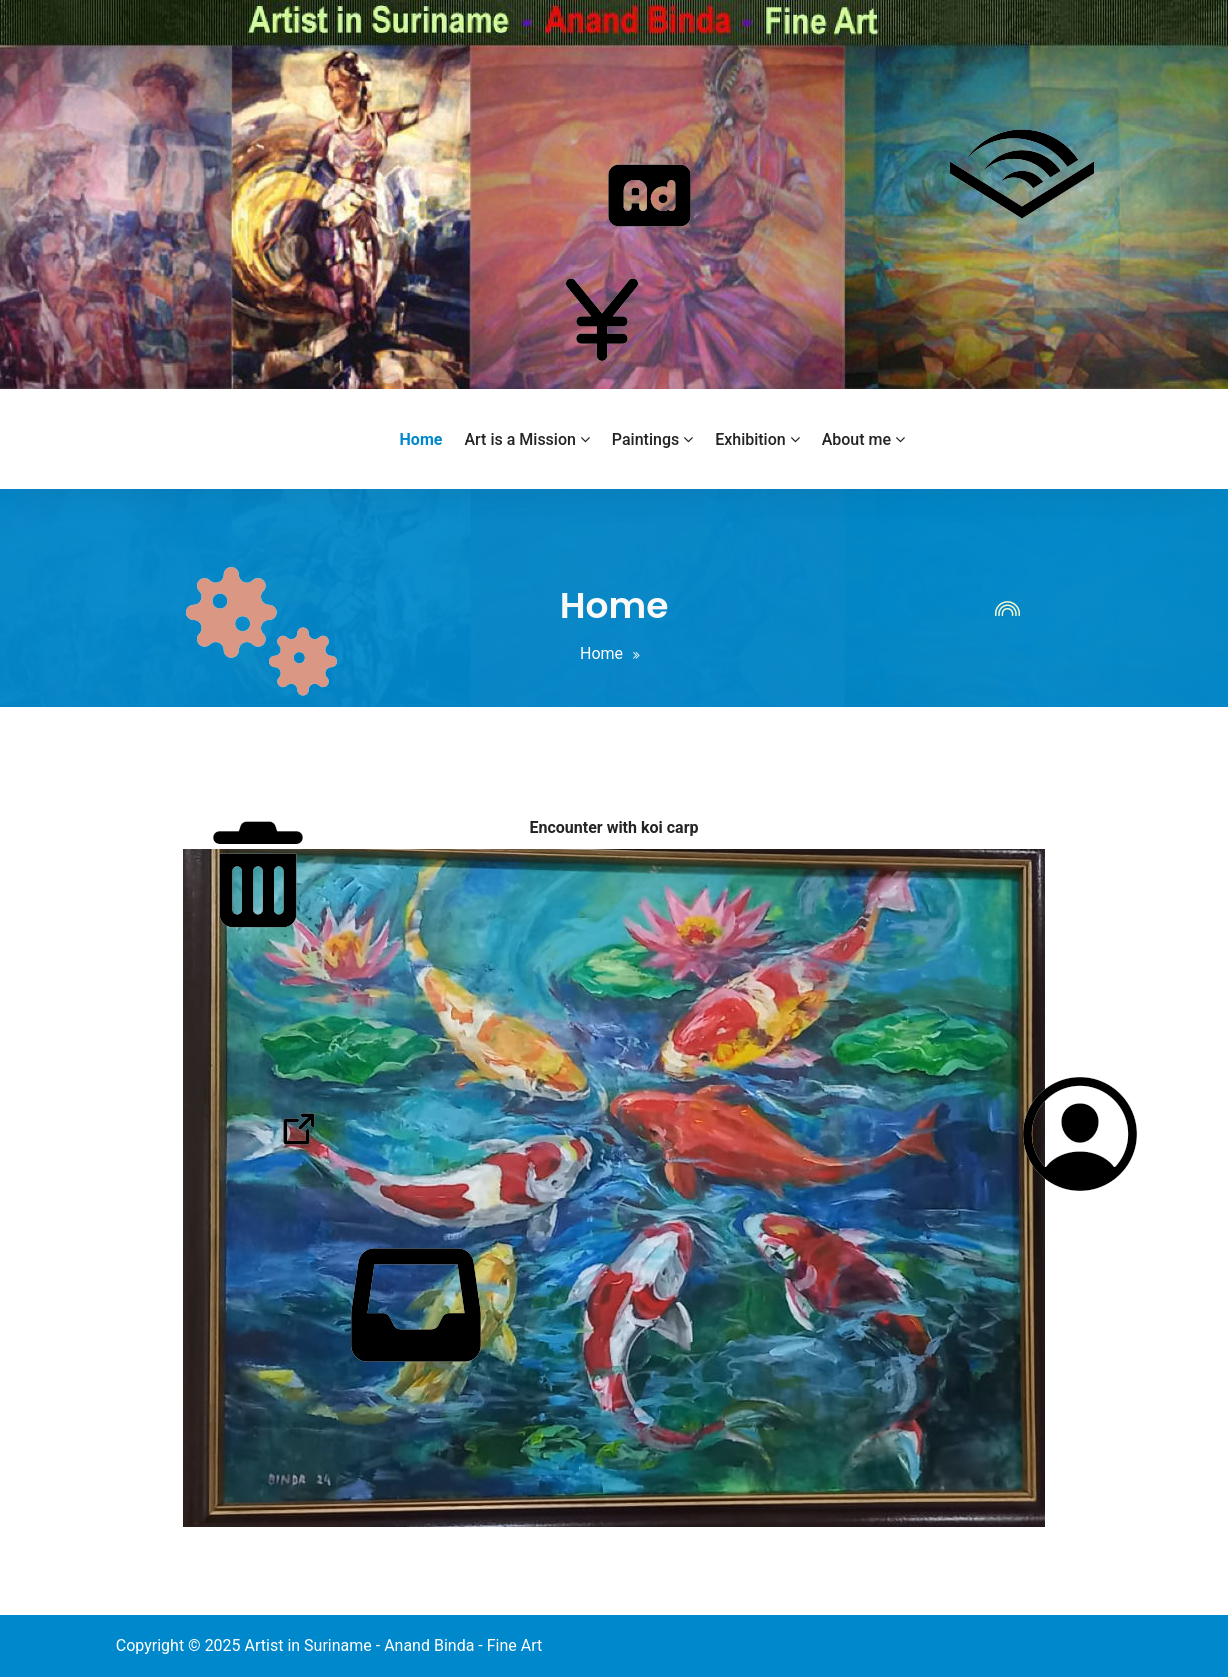 The width and height of the screenshot is (1228, 1677). Describe the element at coordinates (416, 1305) in the screenshot. I see `view your inbox` at that location.